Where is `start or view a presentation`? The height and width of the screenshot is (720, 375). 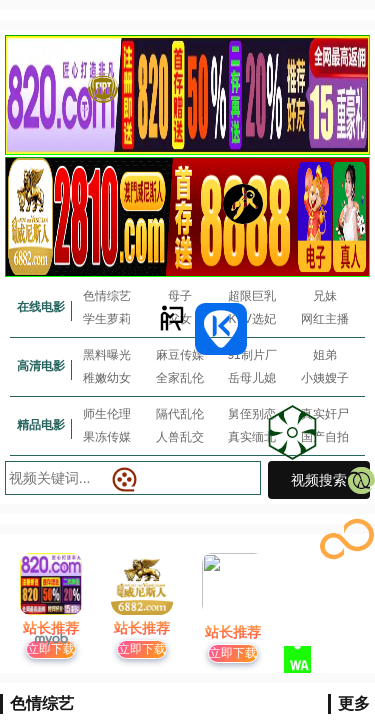
start or view a presentation is located at coordinates (172, 318).